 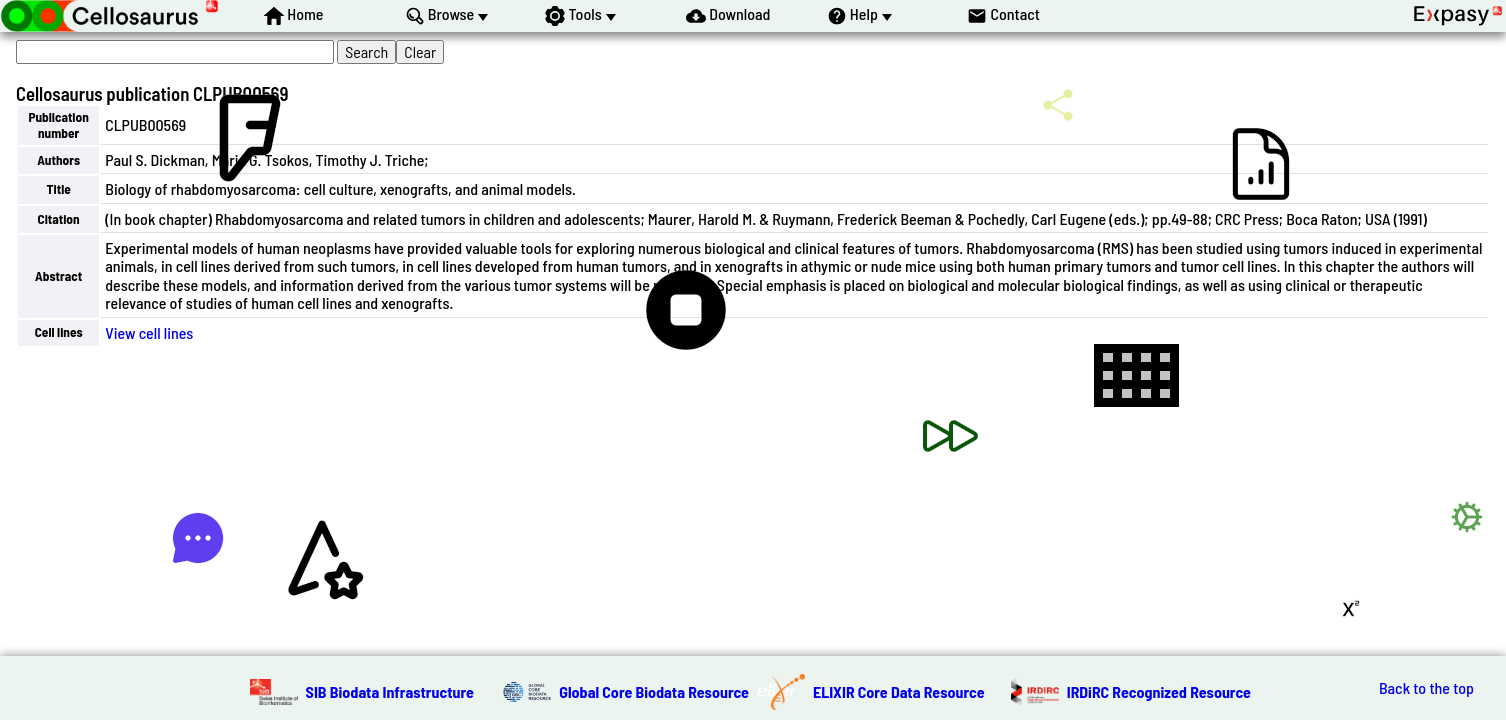 I want to click on format selected text as superscript, so click(x=1348, y=608).